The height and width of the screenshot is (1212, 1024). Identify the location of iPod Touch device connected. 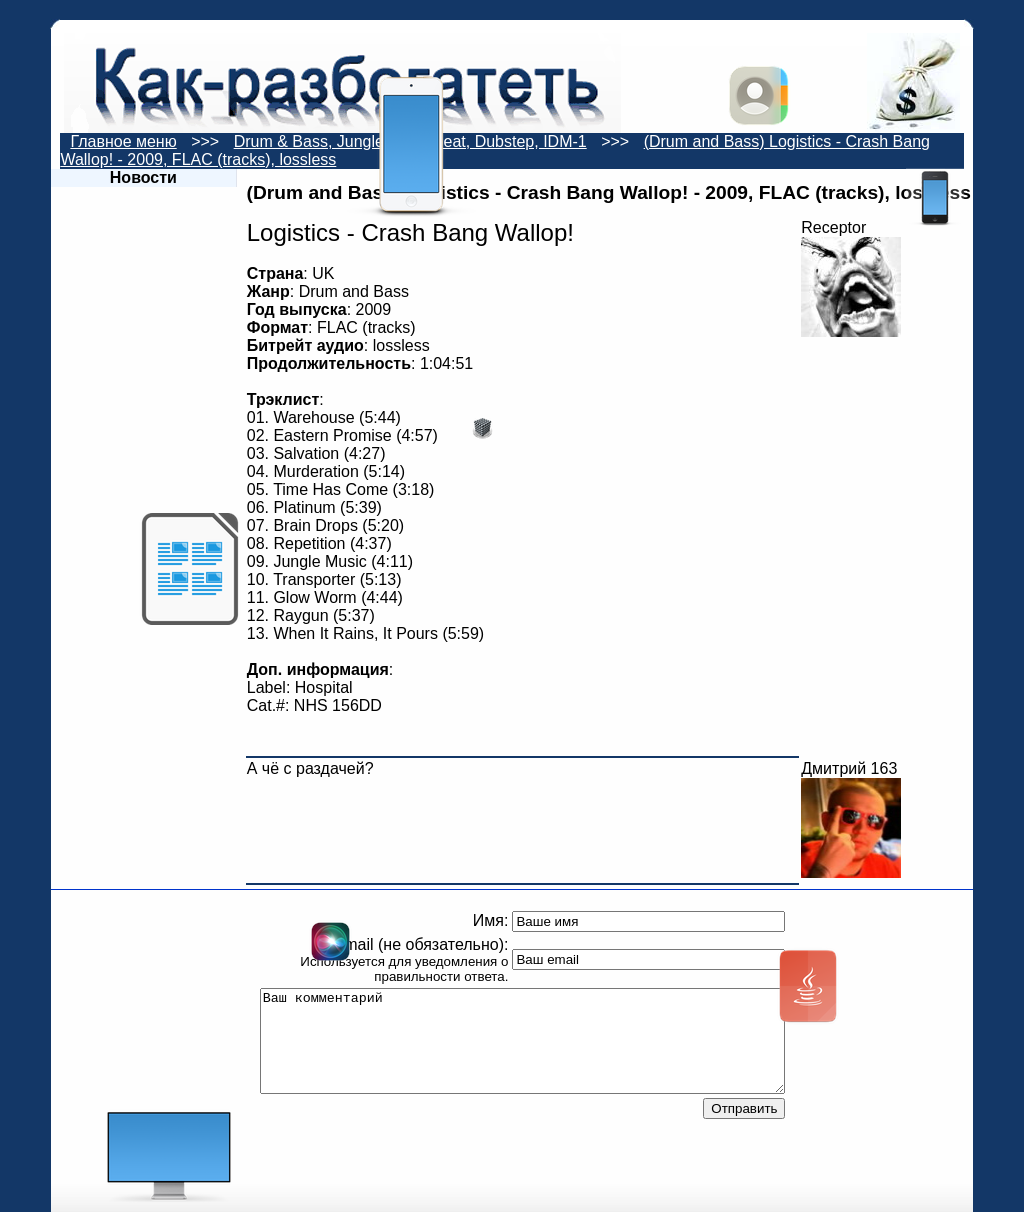
(411, 146).